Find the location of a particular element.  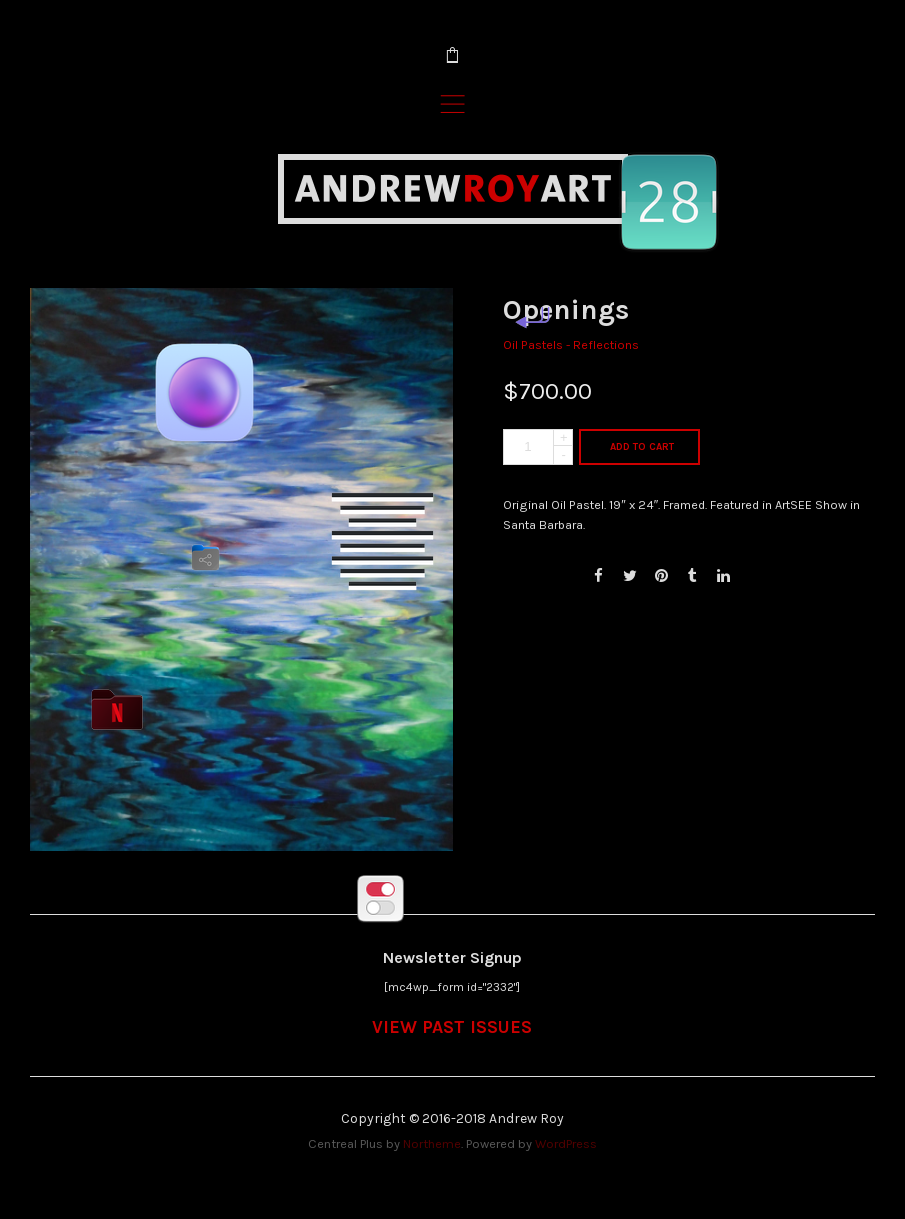

open unity tweak tool settings is located at coordinates (380, 898).